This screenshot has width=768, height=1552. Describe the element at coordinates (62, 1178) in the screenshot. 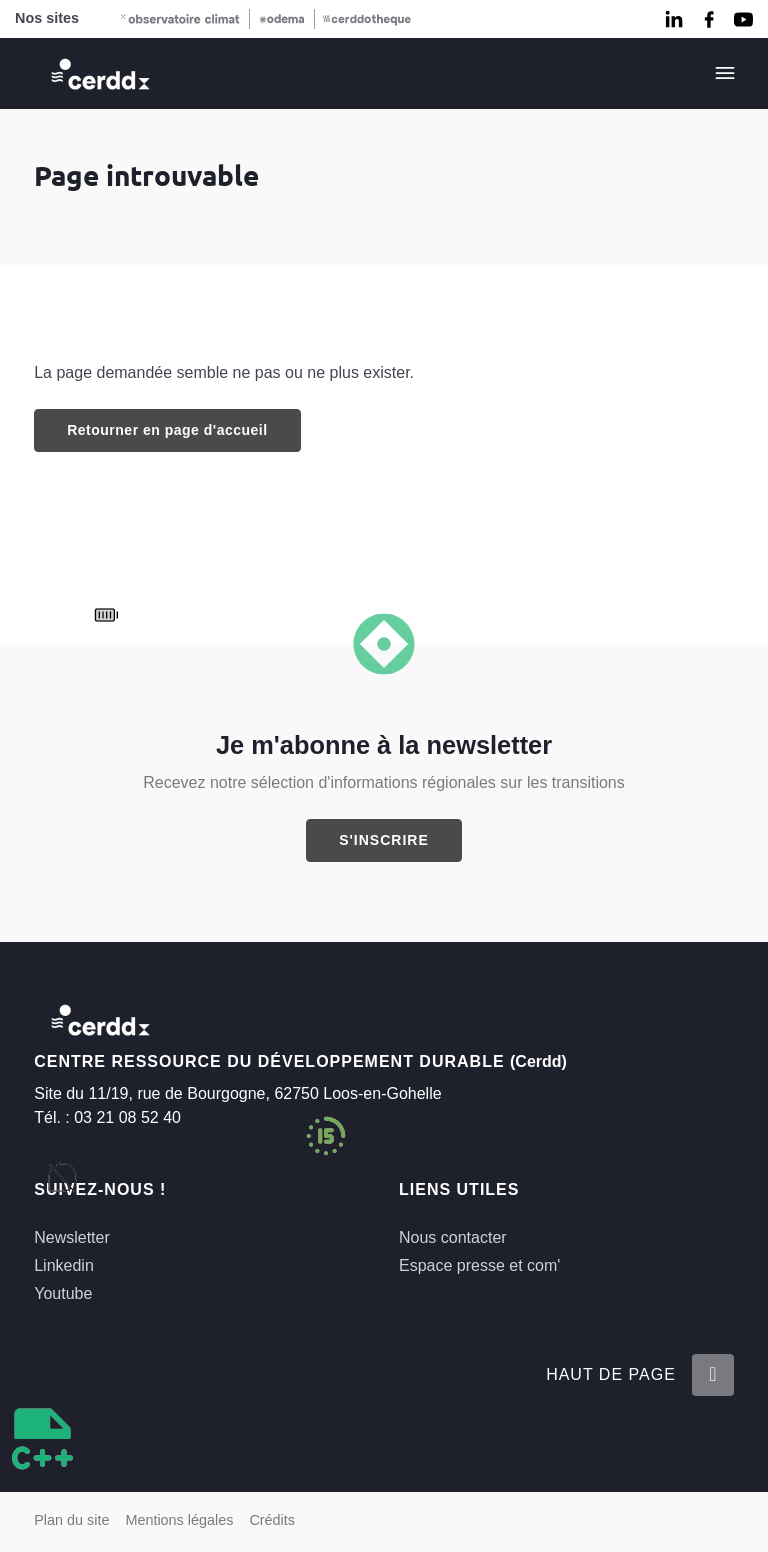

I see `mute or disable chat notifications` at that location.